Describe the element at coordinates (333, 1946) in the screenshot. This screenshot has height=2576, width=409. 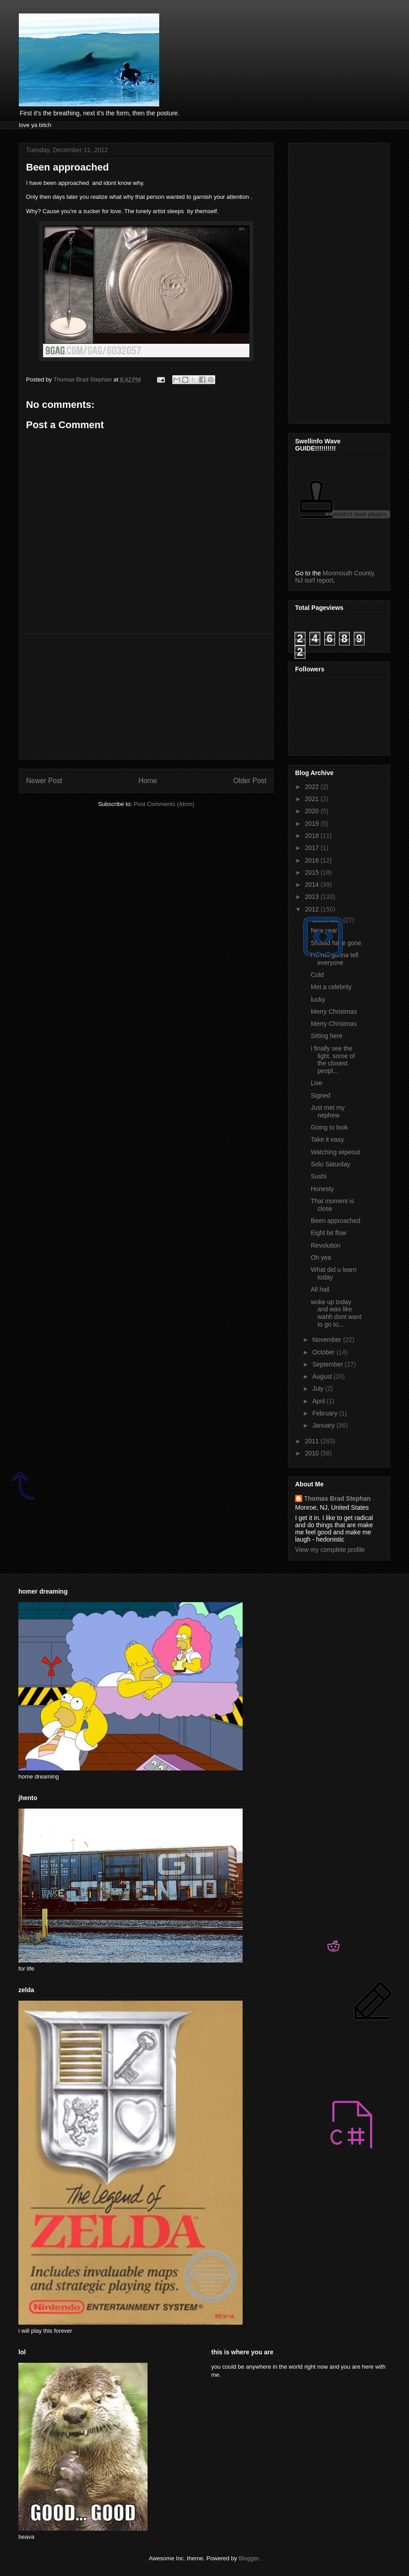
I see `open the Reddit app` at that location.